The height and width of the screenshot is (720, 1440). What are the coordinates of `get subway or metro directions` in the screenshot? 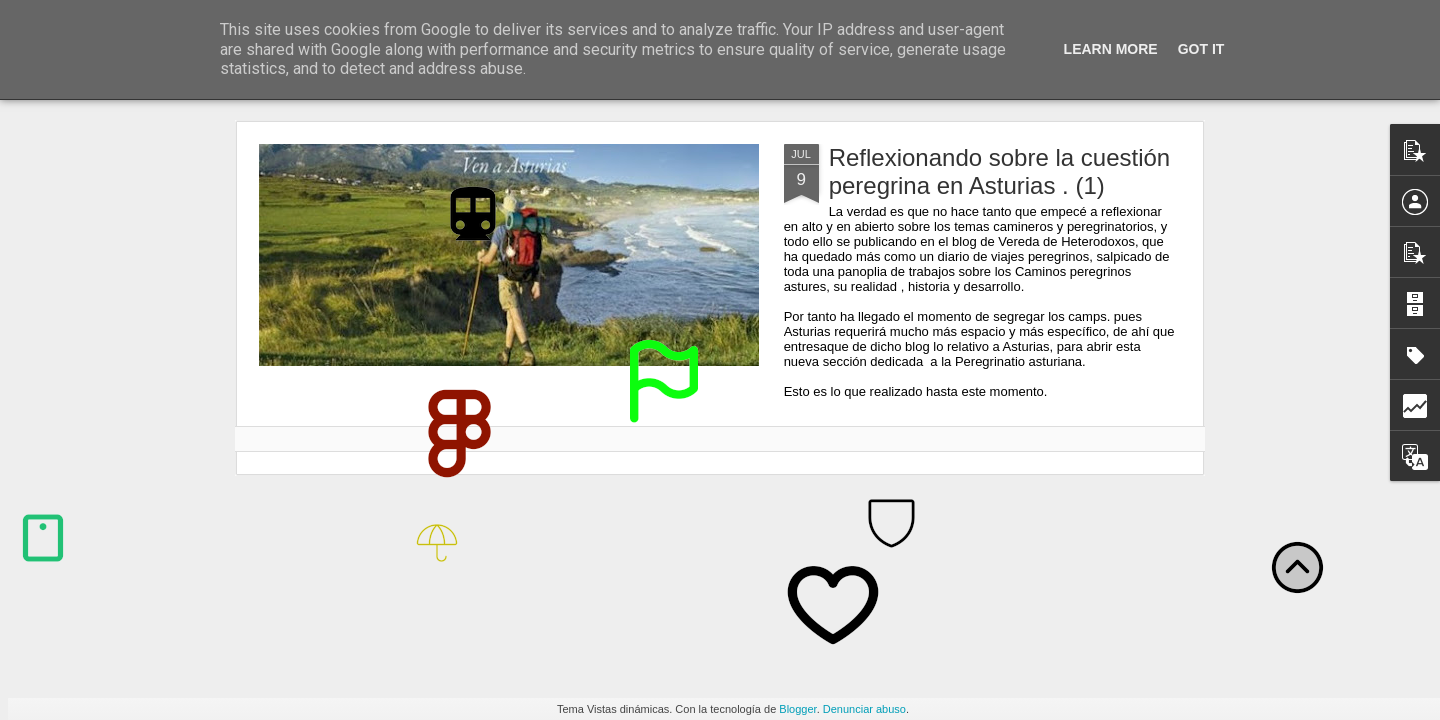 It's located at (473, 215).